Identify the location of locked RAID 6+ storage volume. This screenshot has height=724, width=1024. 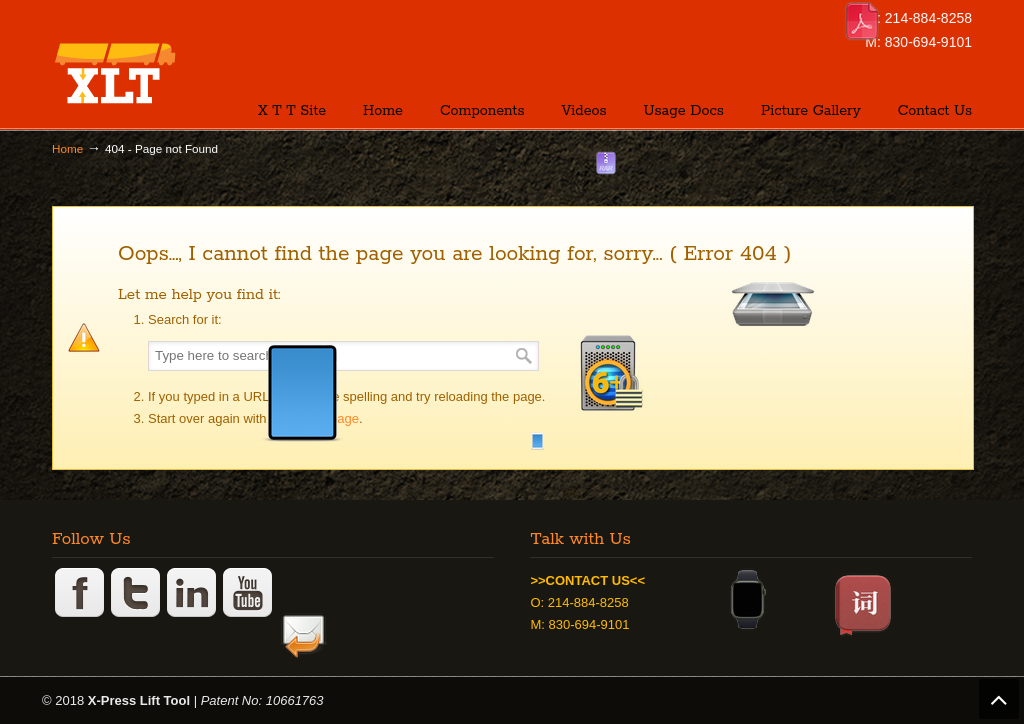
(608, 373).